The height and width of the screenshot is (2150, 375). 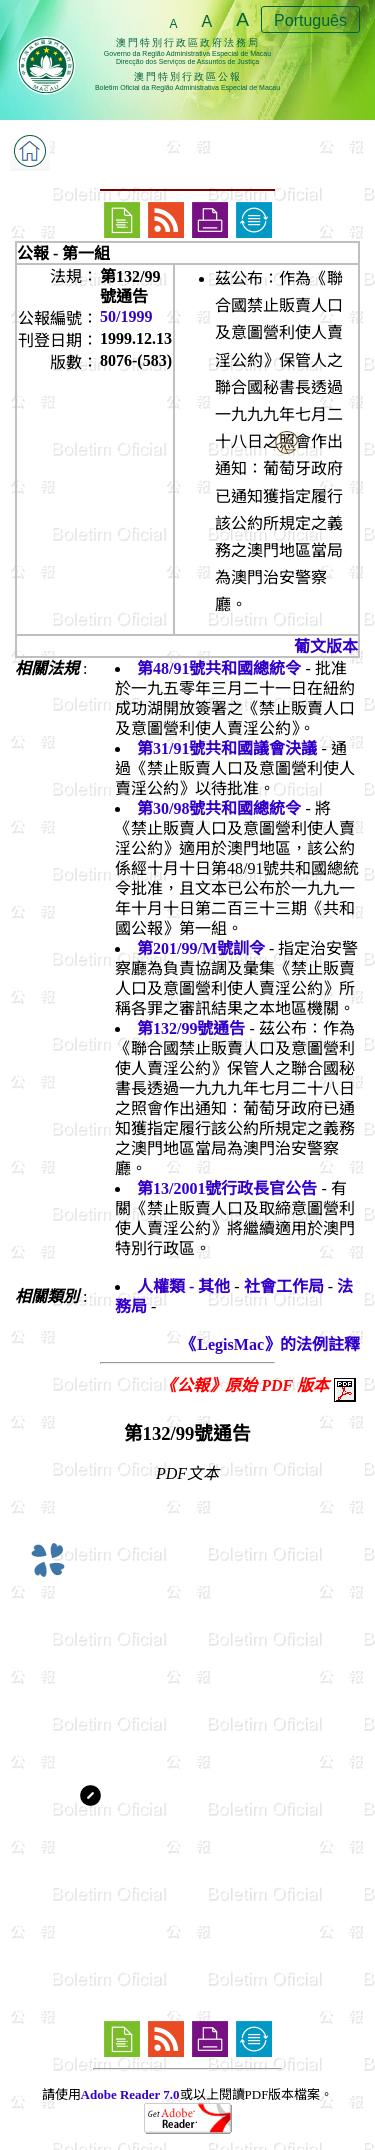 What do you see at coordinates (90, 1795) in the screenshot?
I see `access compass or navigation features` at bounding box center [90, 1795].